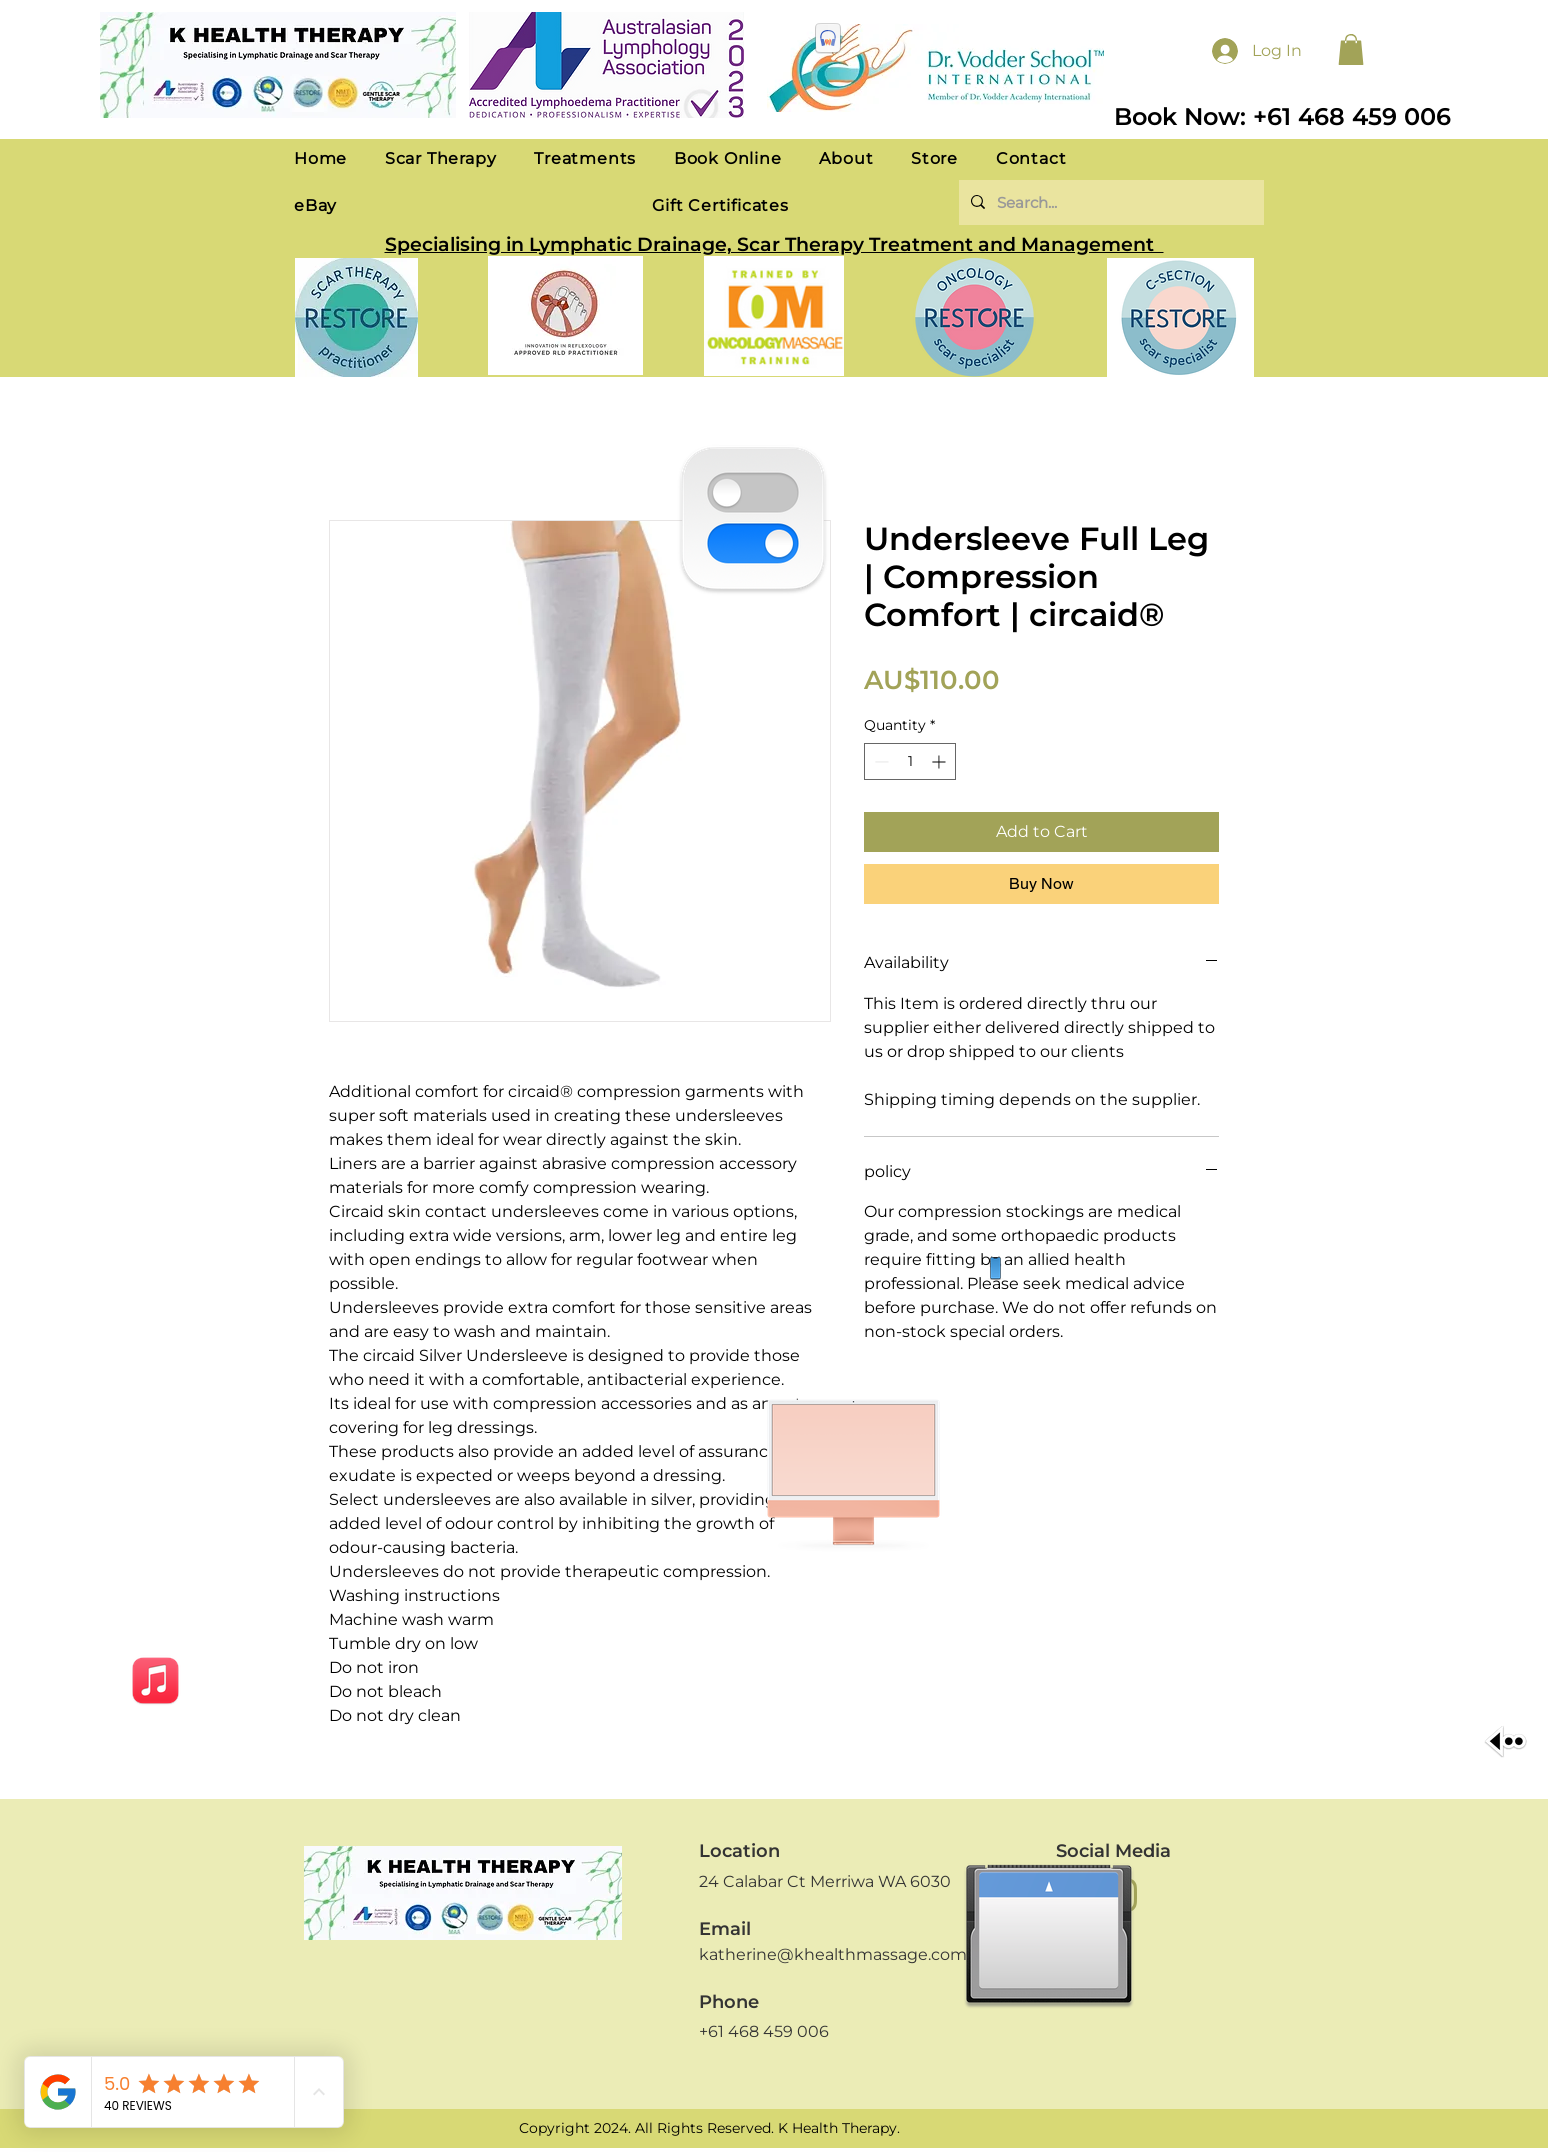 The image size is (1548, 2152). I want to click on audacity audio project file, so click(828, 38).